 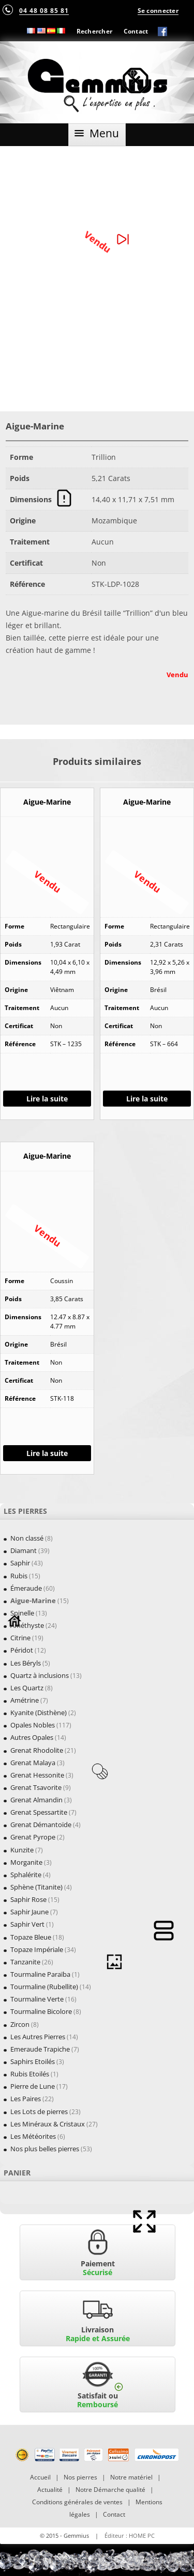 I want to click on subtract or remove a shape from selection, so click(x=100, y=1771).